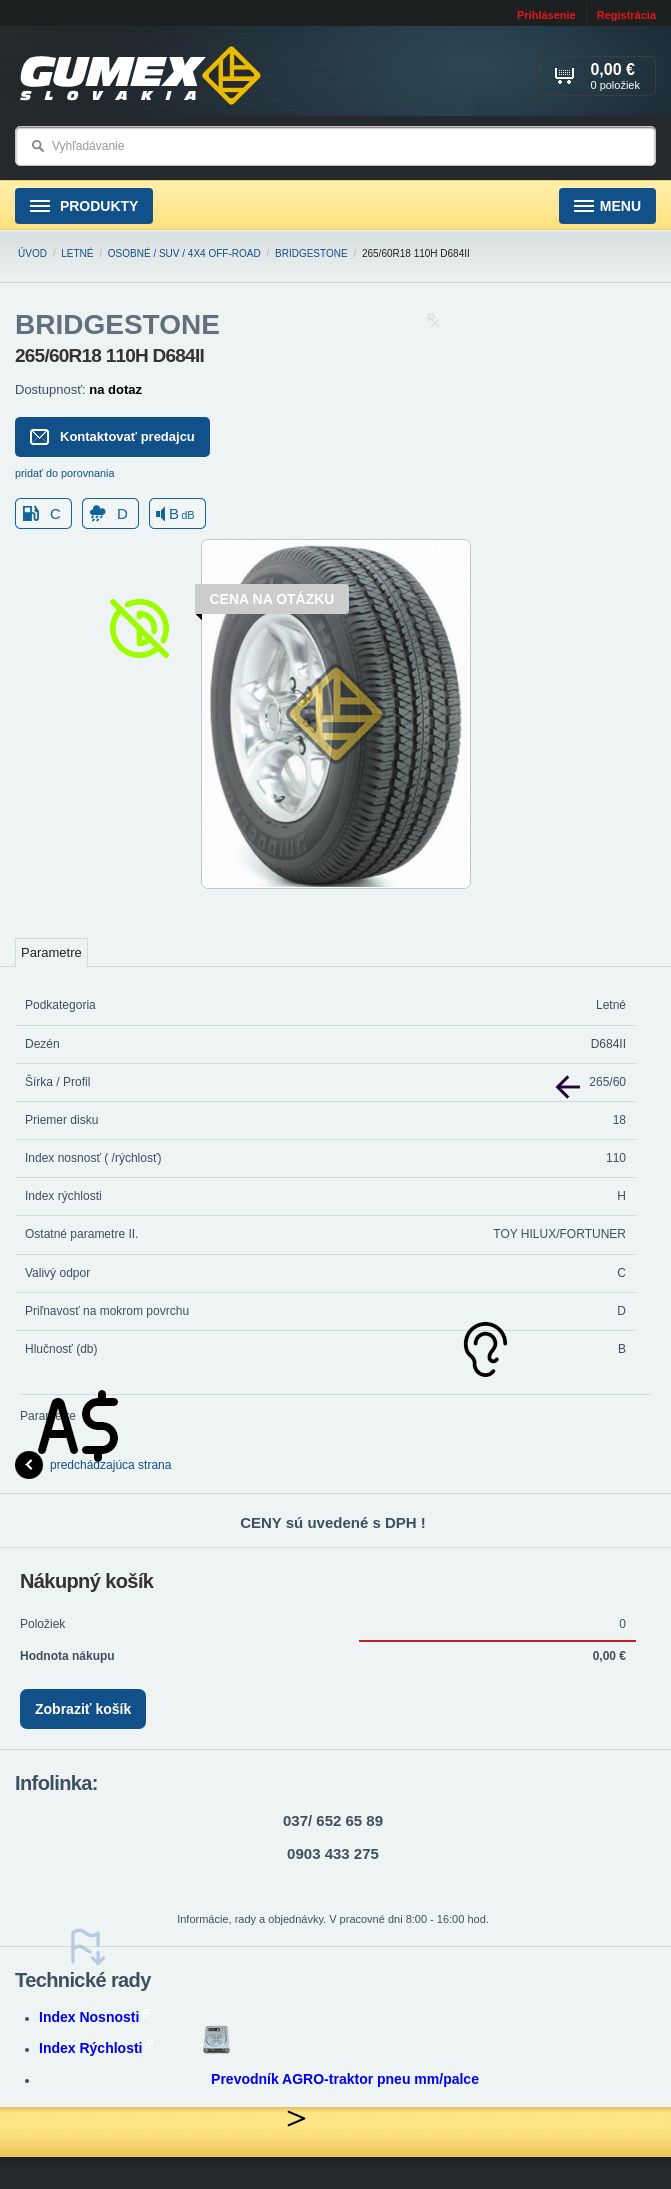 The height and width of the screenshot is (2189, 671). I want to click on navigate to the next item or page, so click(296, 2118).